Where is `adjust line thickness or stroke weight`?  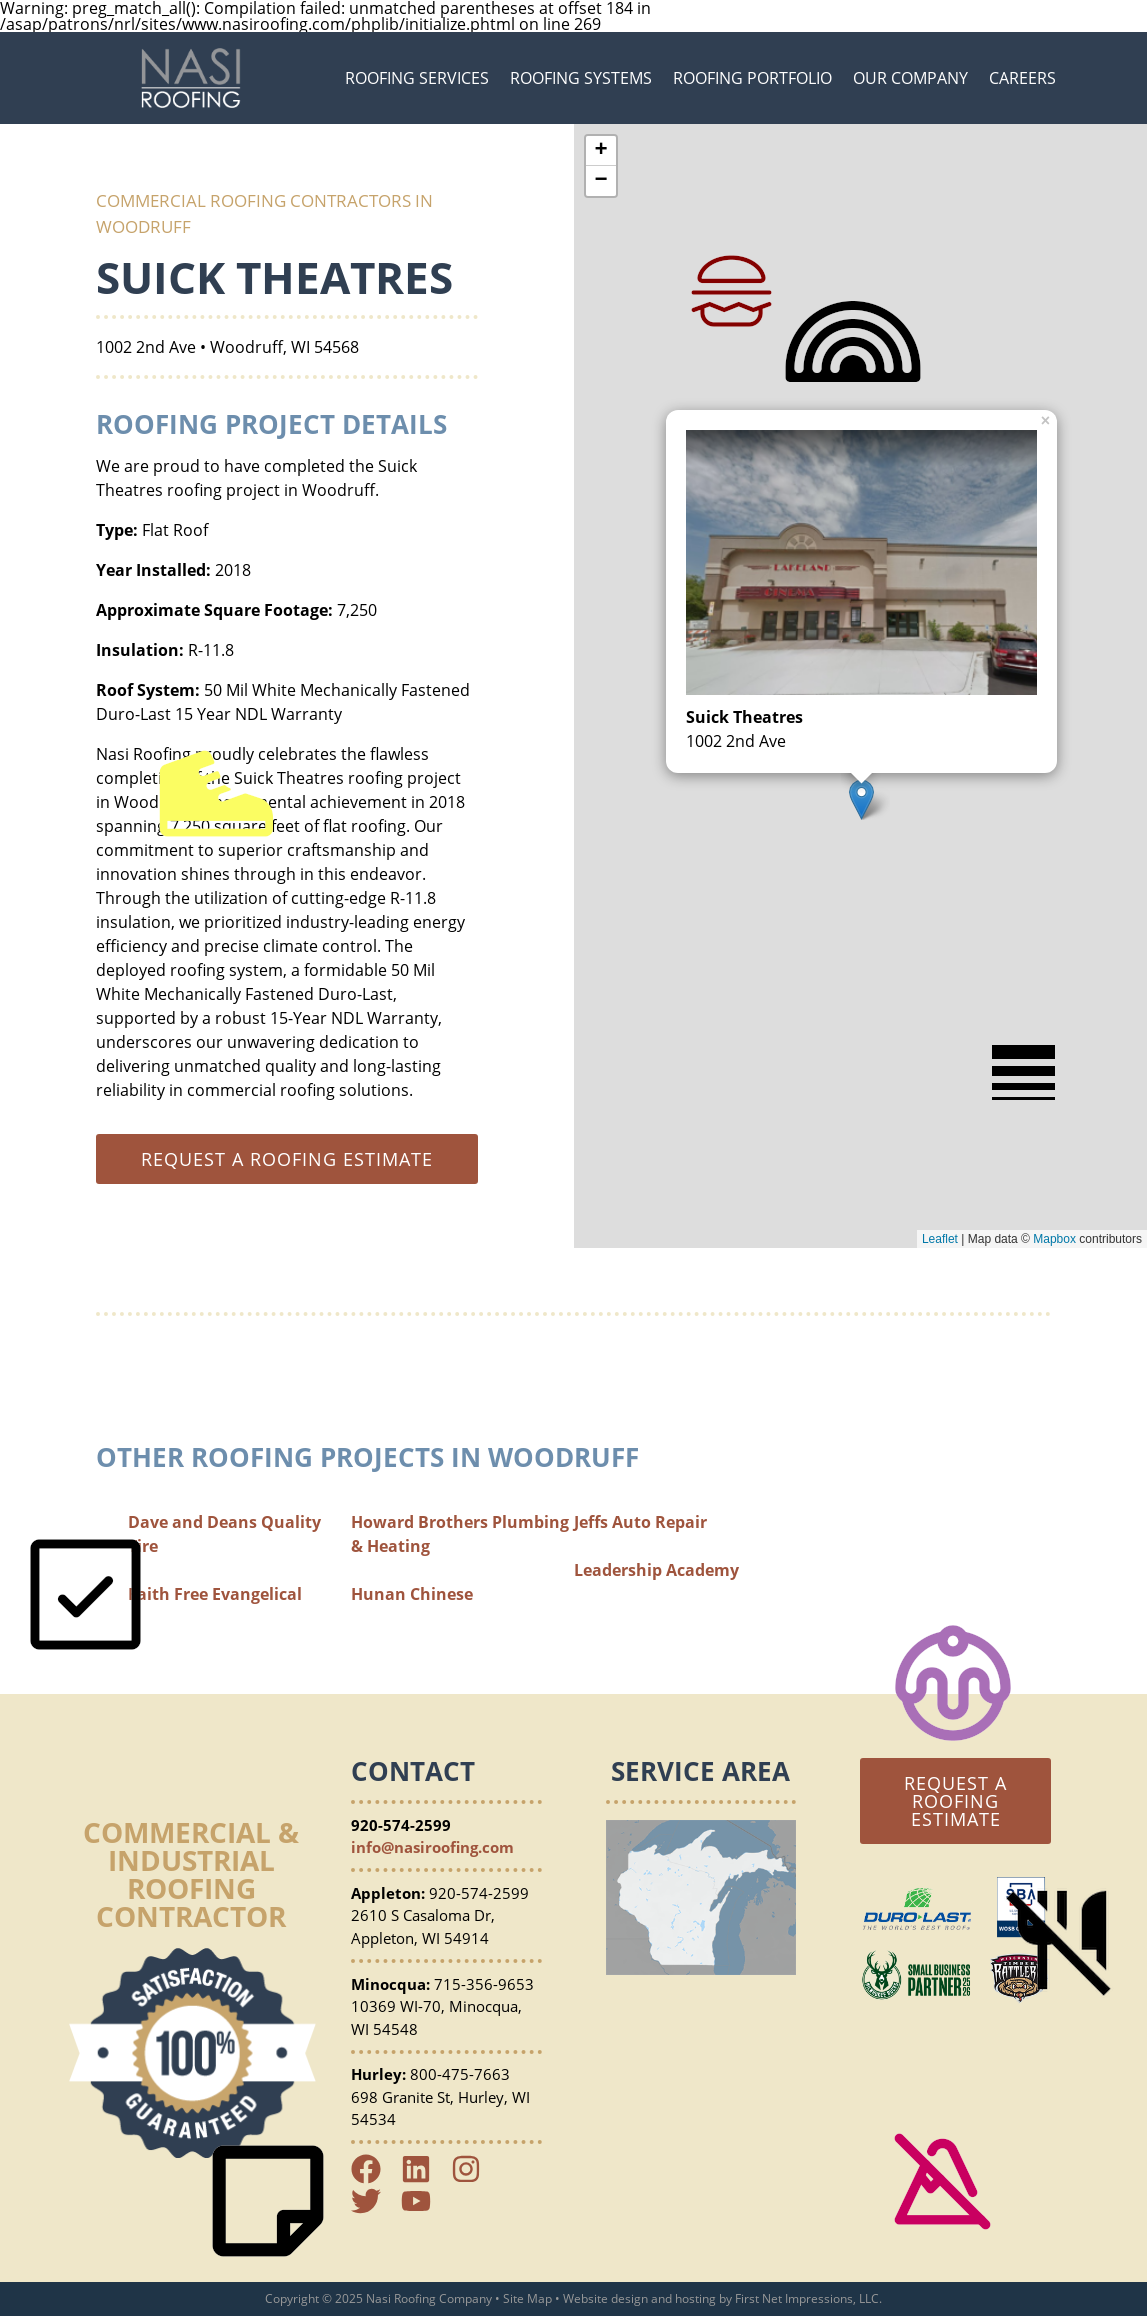
adjust line thickness or stroke weight is located at coordinates (1023, 1072).